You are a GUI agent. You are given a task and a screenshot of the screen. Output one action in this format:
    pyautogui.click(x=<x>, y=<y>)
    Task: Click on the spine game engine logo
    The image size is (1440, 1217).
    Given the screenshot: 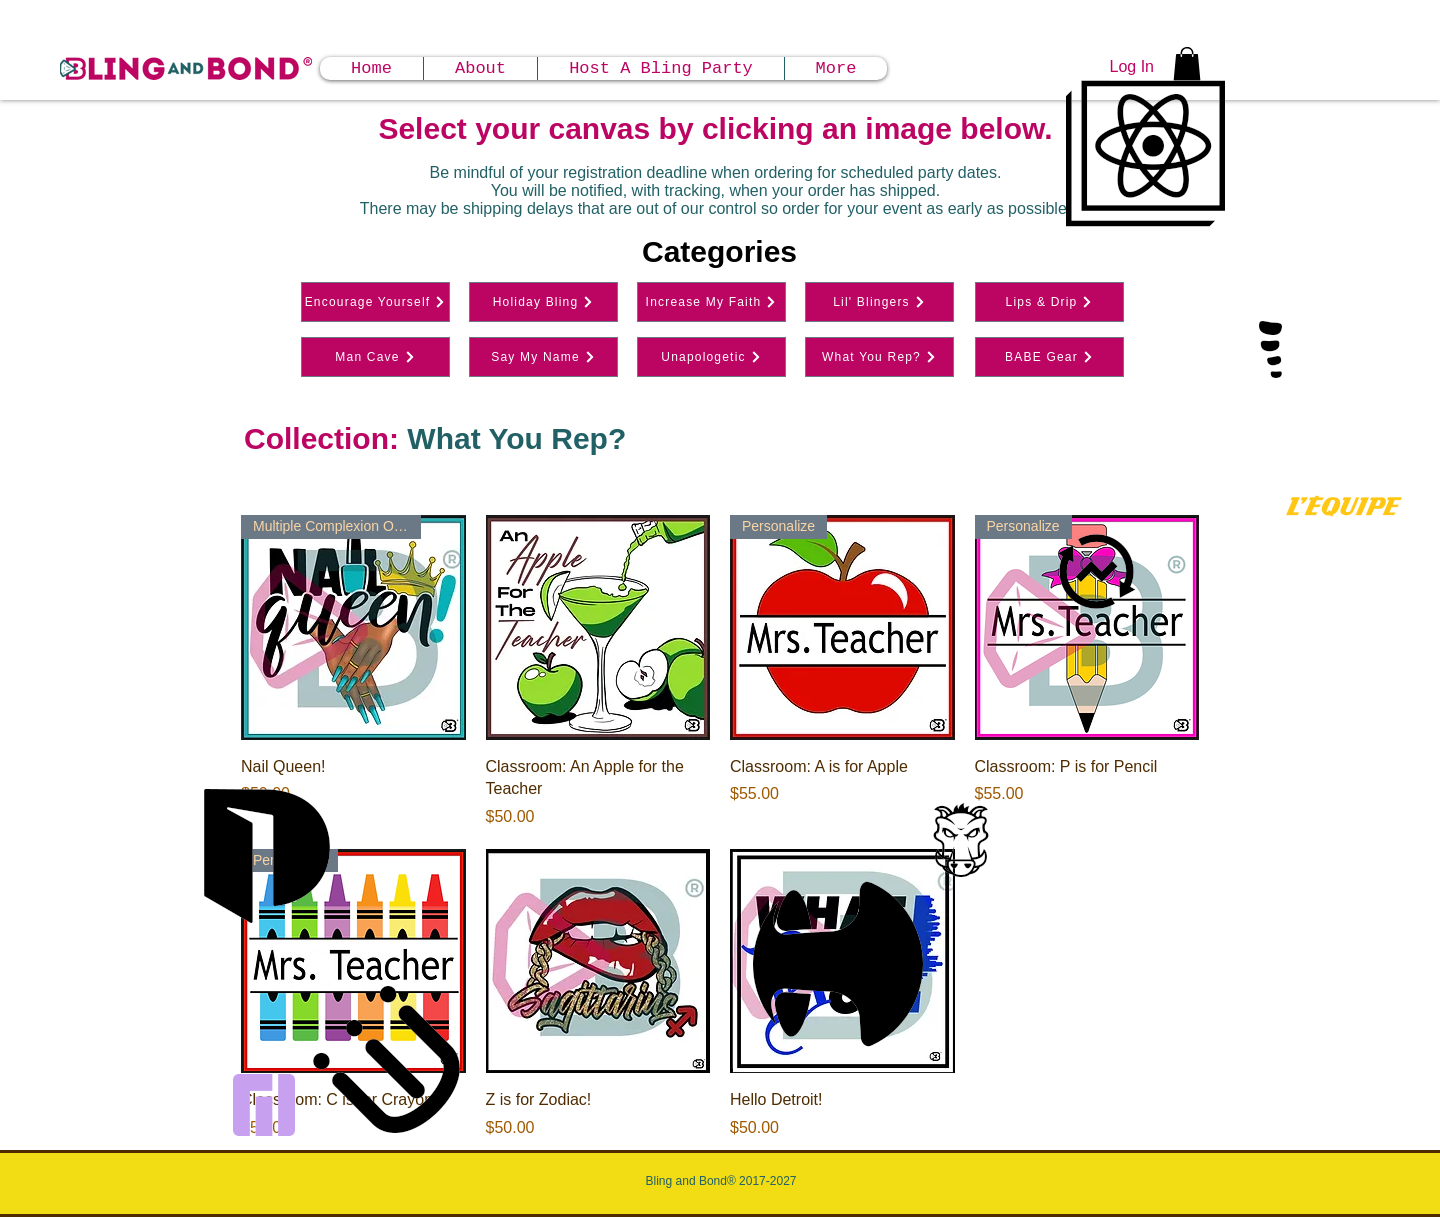 What is the action you would take?
    pyautogui.click(x=1270, y=349)
    